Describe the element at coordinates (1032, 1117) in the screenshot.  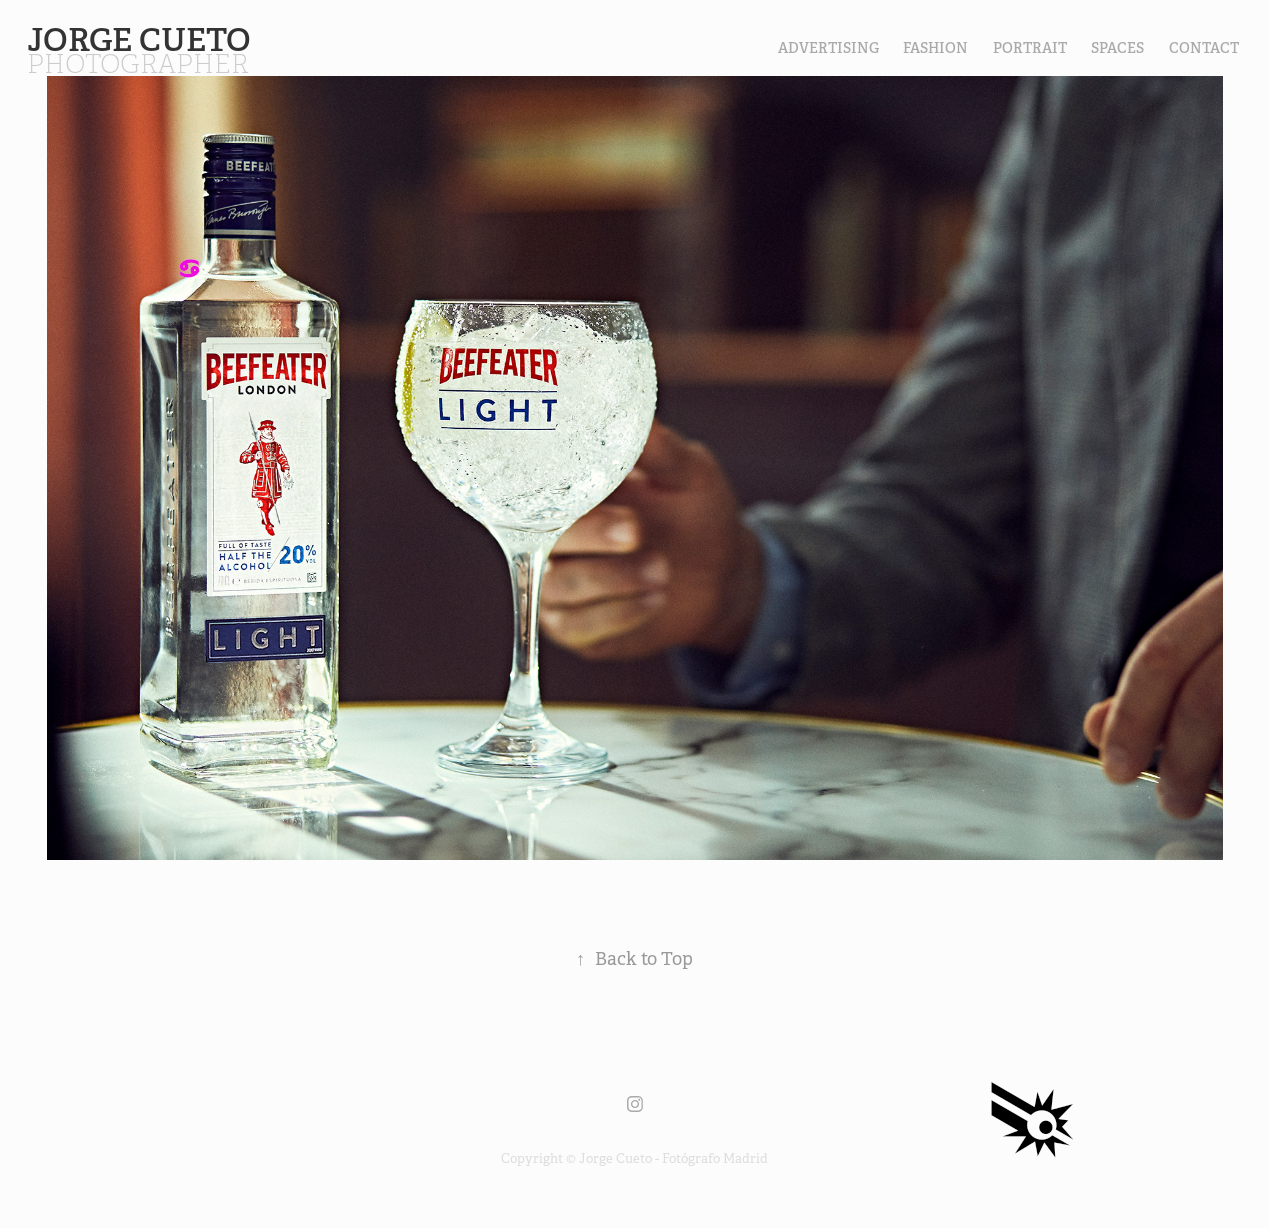
I see `indicates precision aiming or targeting mode` at that location.